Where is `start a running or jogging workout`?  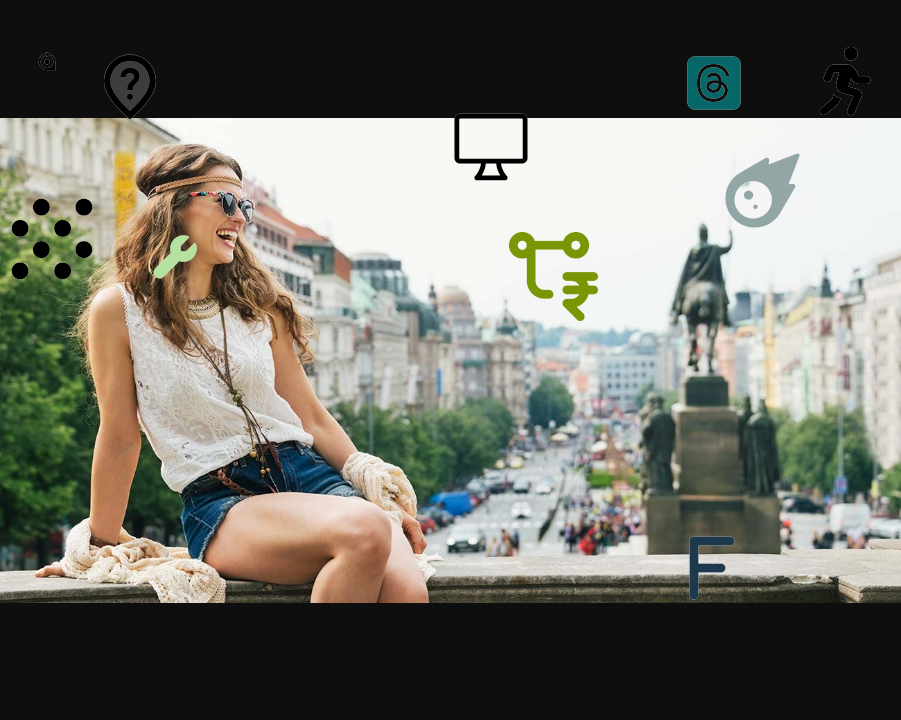
start a running or jogging workout is located at coordinates (847, 82).